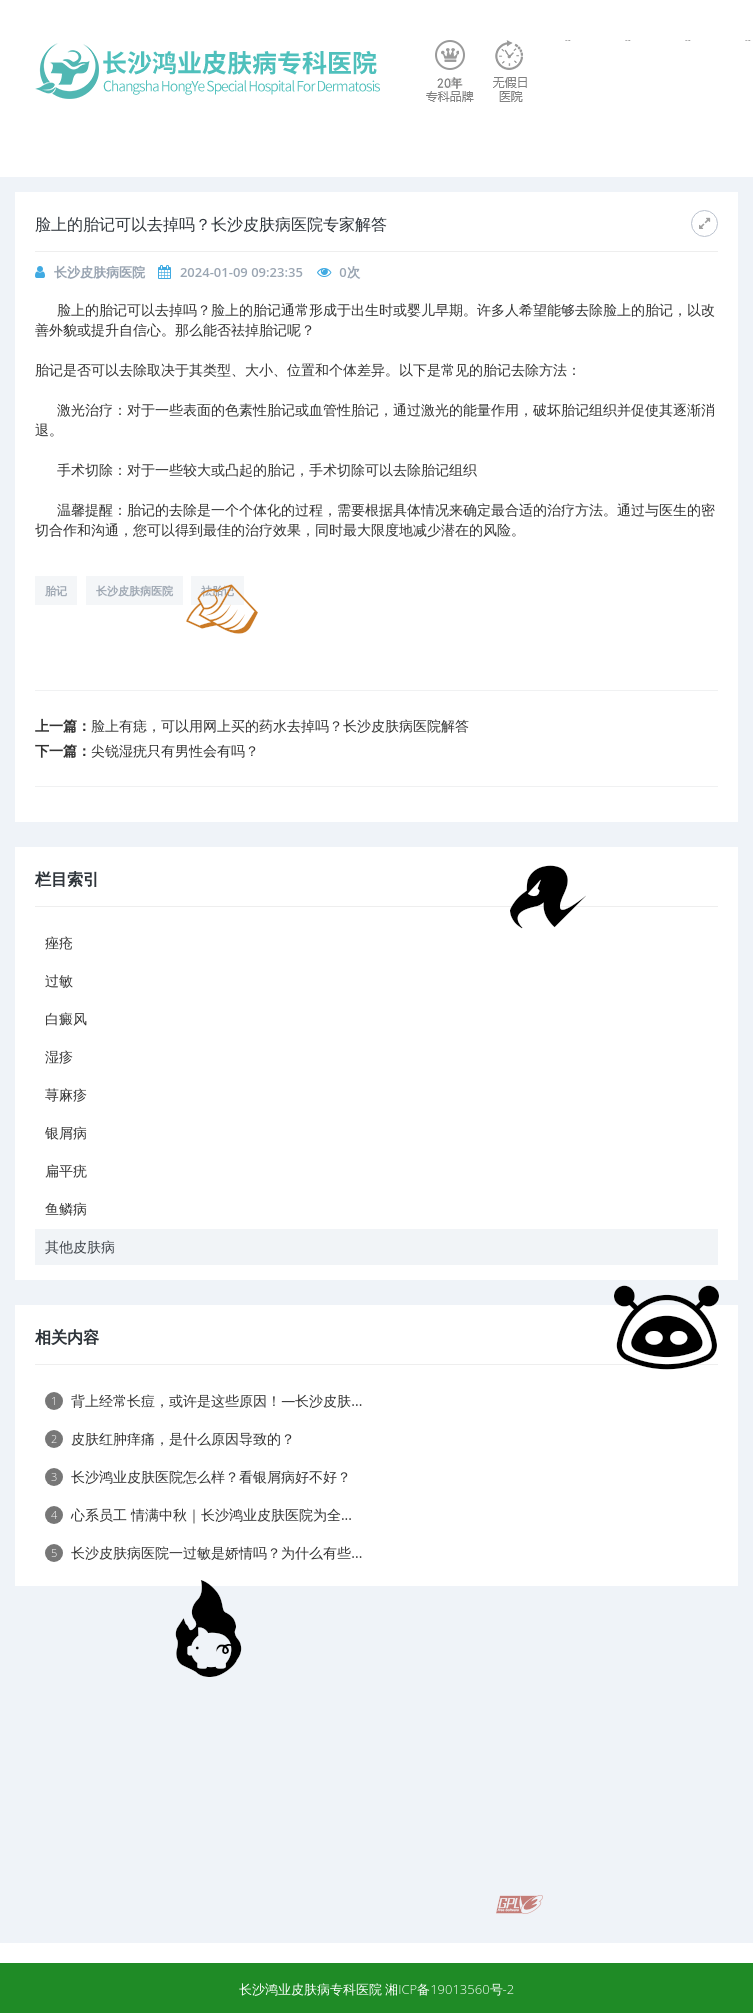 This screenshot has width=753, height=2013. Describe the element at coordinates (208, 1628) in the screenshot. I see `open Firefly III personal finance manager` at that location.